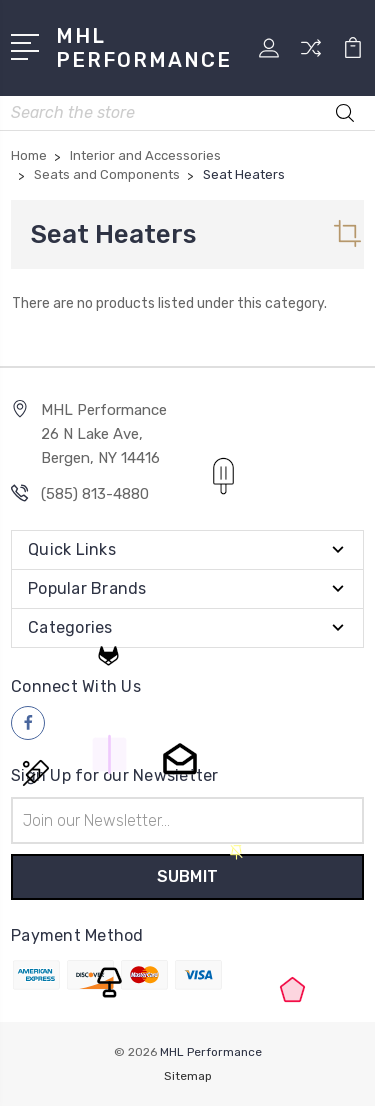 The width and height of the screenshot is (375, 1106). Describe the element at coordinates (223, 475) in the screenshot. I see `access summer or seasonal content` at that location.